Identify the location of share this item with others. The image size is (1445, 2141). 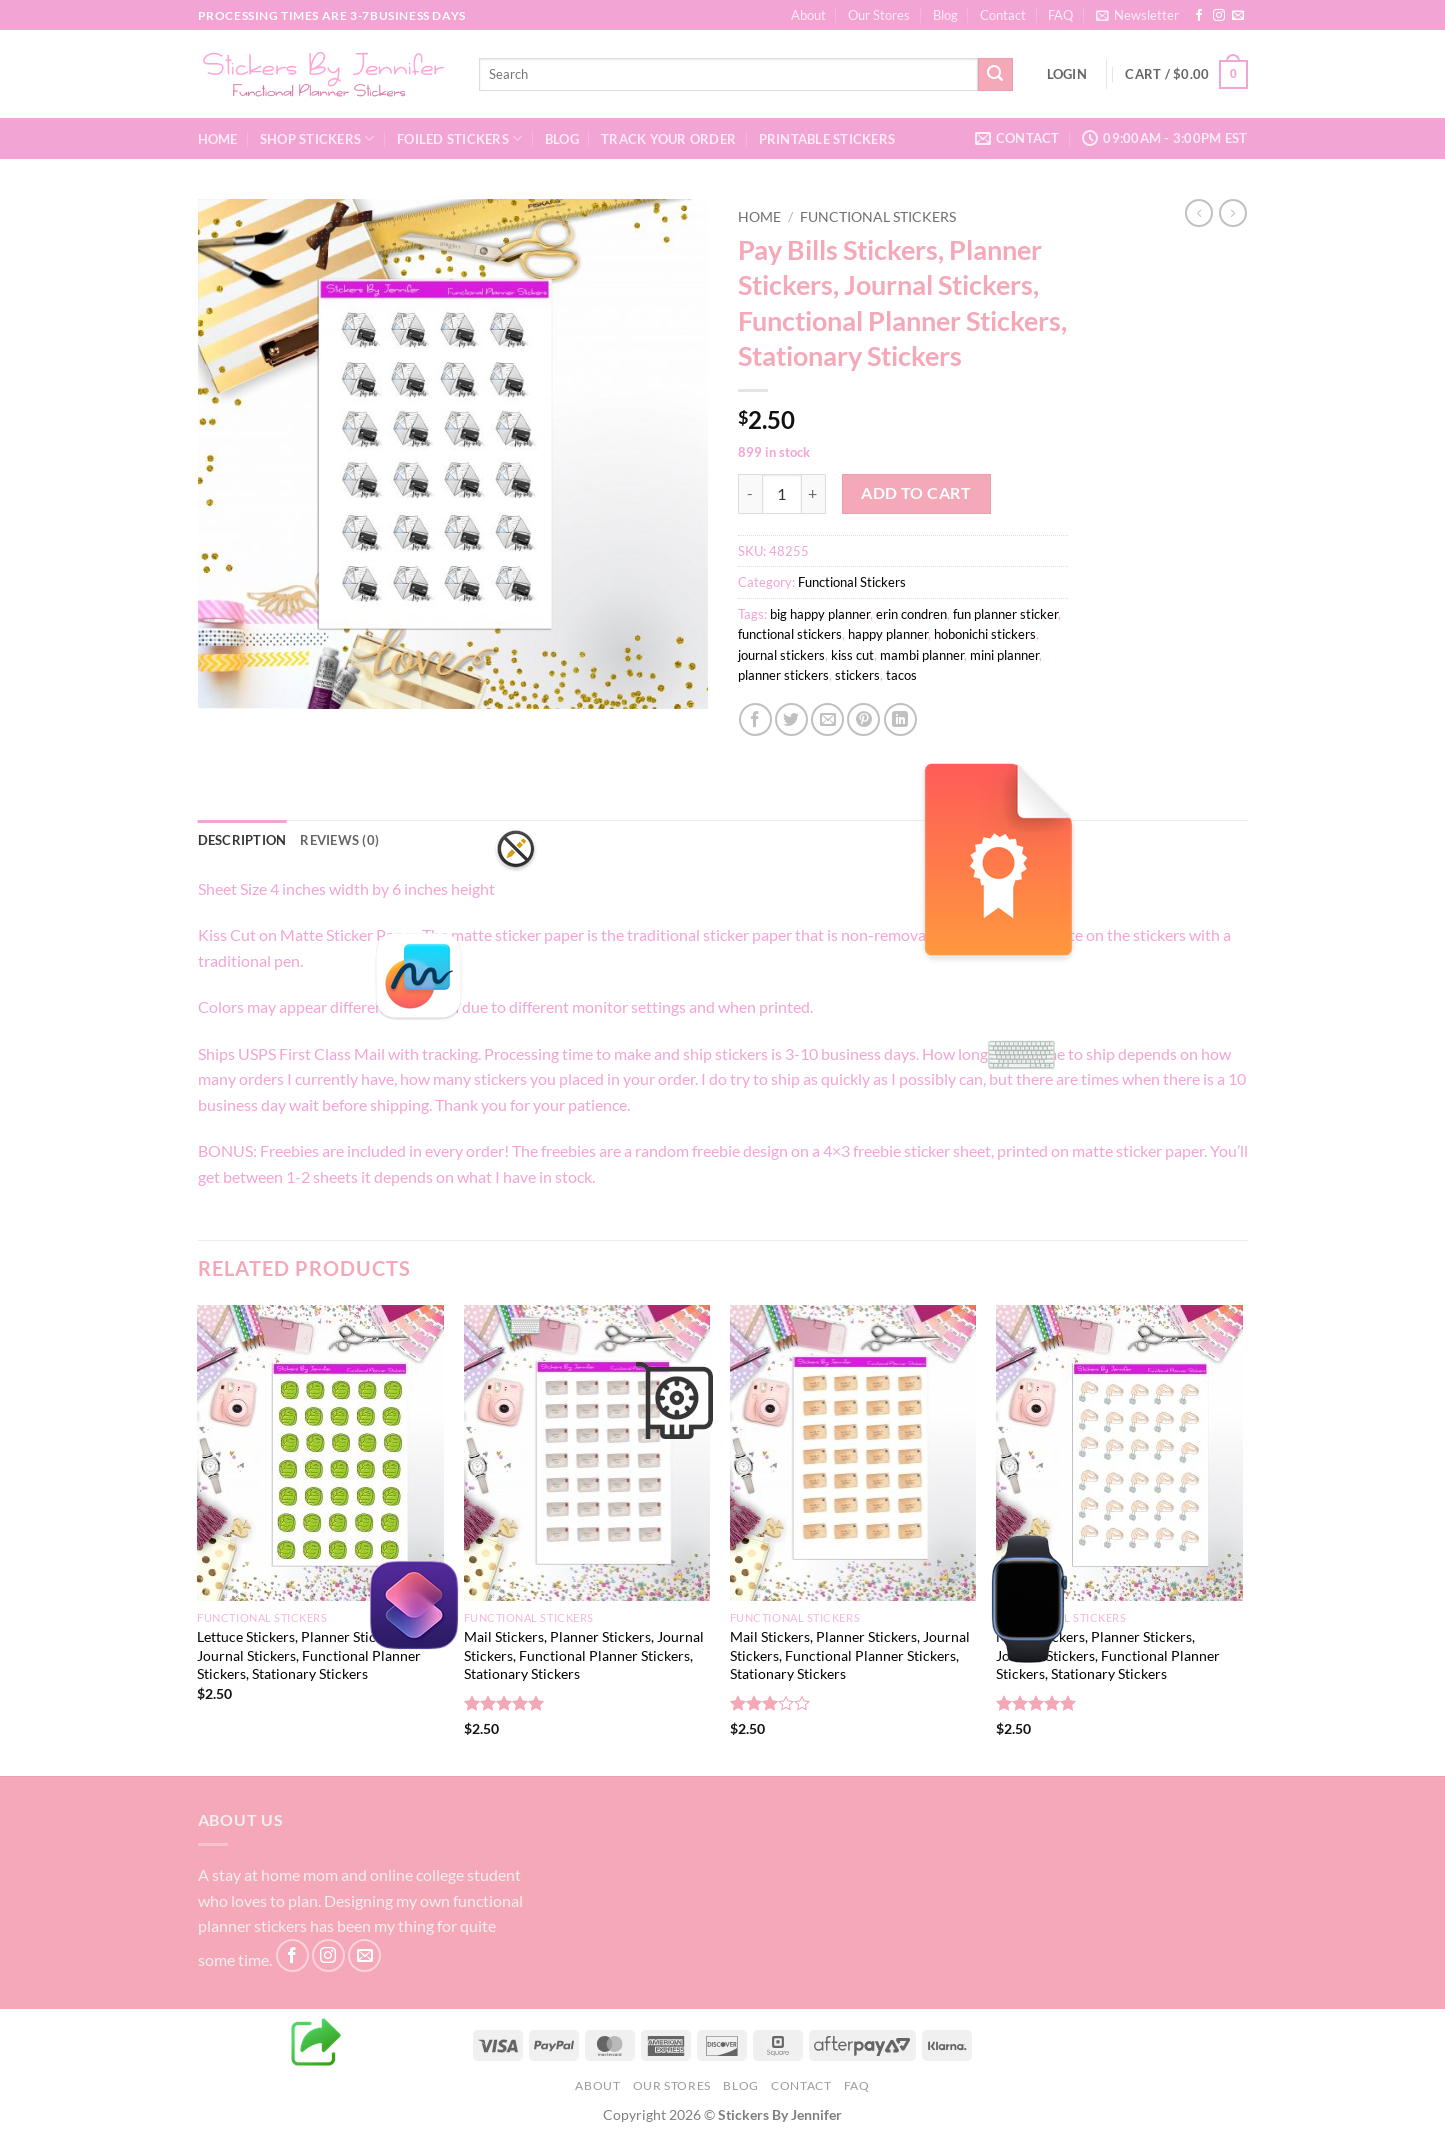
(315, 2042).